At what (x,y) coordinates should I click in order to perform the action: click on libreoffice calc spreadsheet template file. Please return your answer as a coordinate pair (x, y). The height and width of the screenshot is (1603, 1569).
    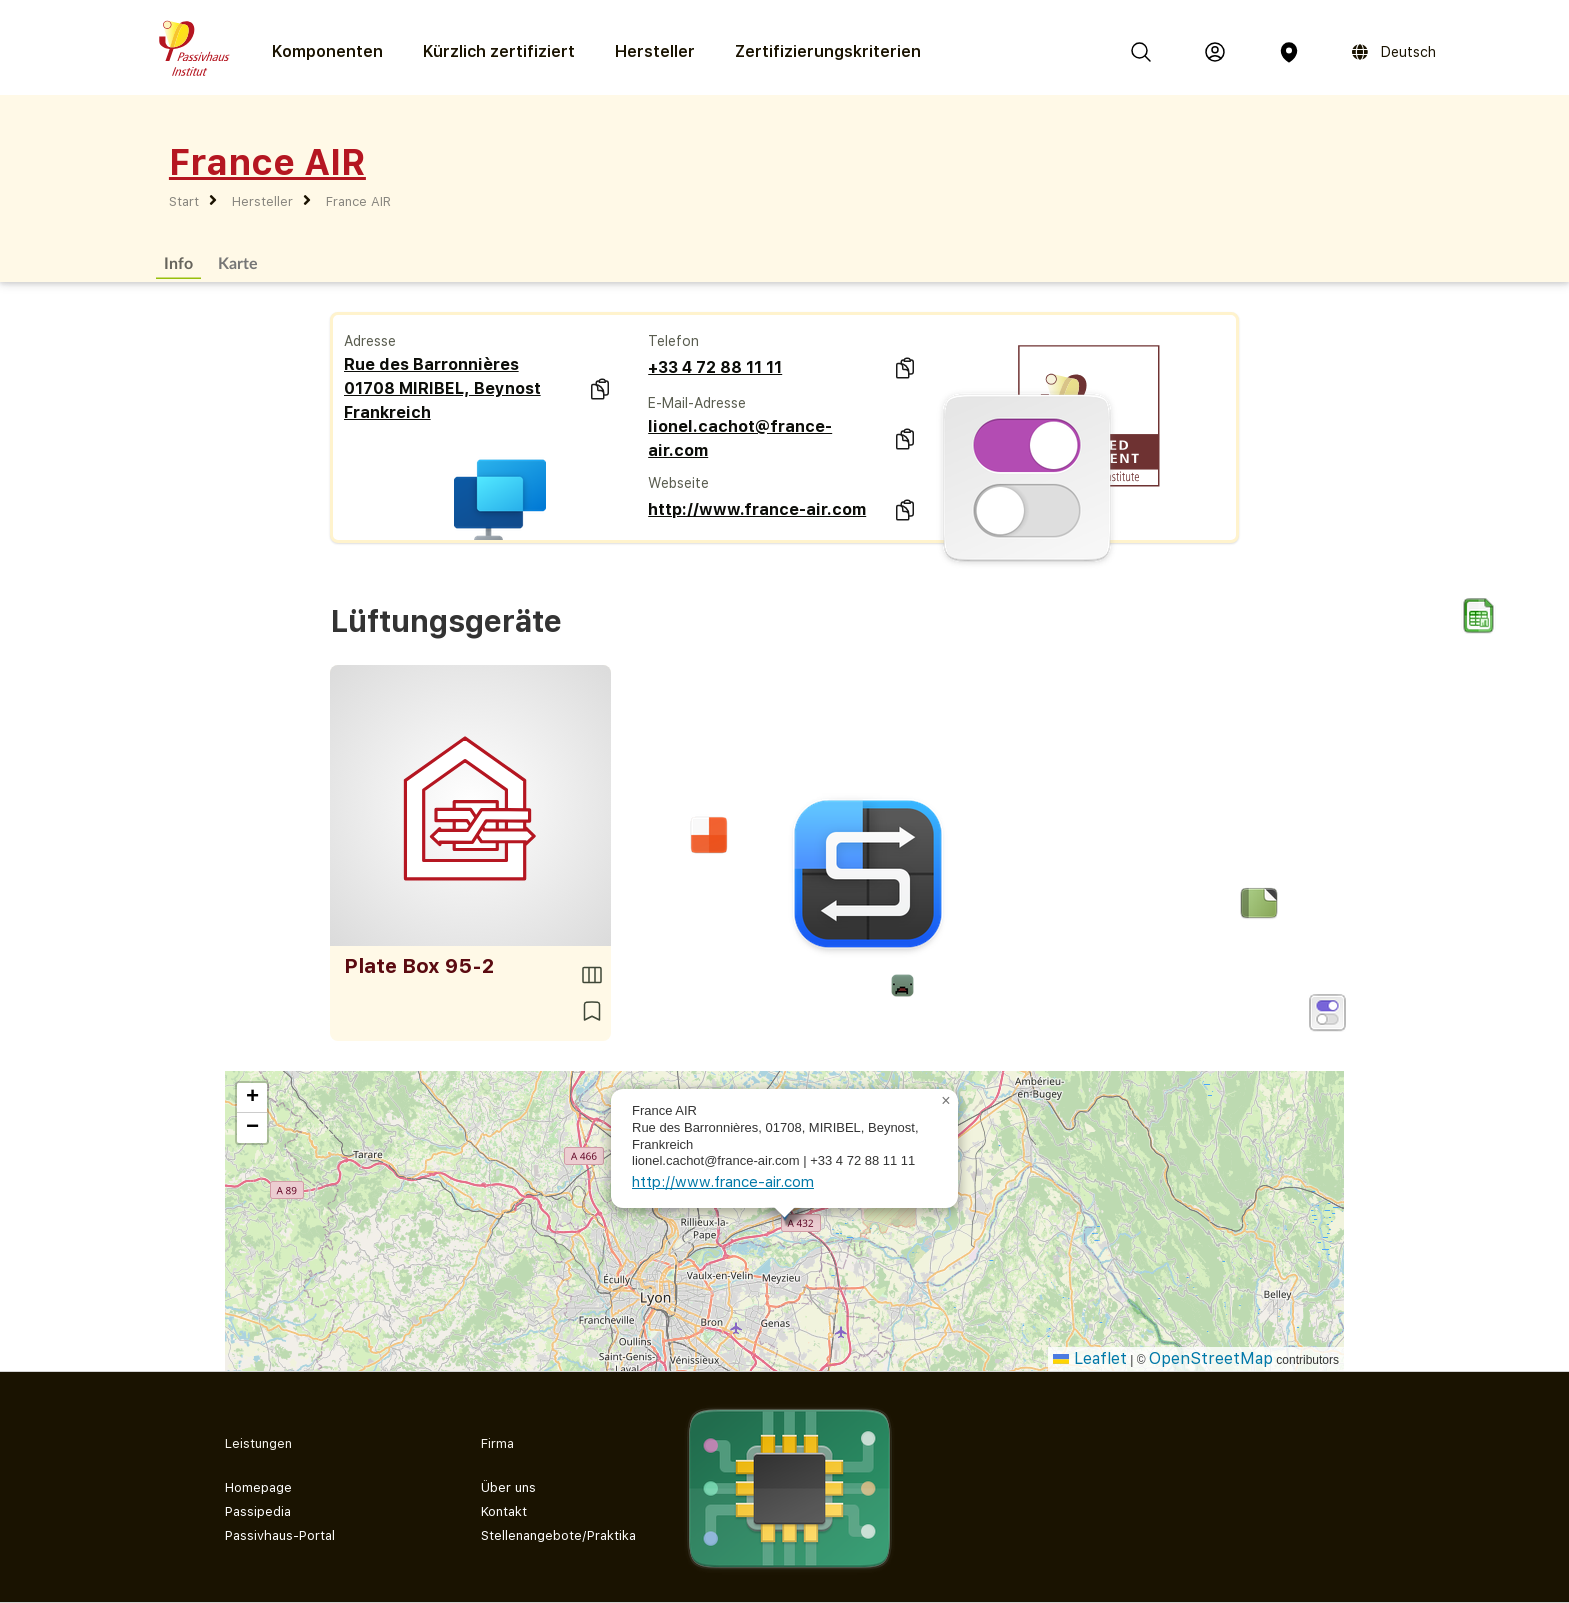
    Looking at the image, I should click on (1478, 615).